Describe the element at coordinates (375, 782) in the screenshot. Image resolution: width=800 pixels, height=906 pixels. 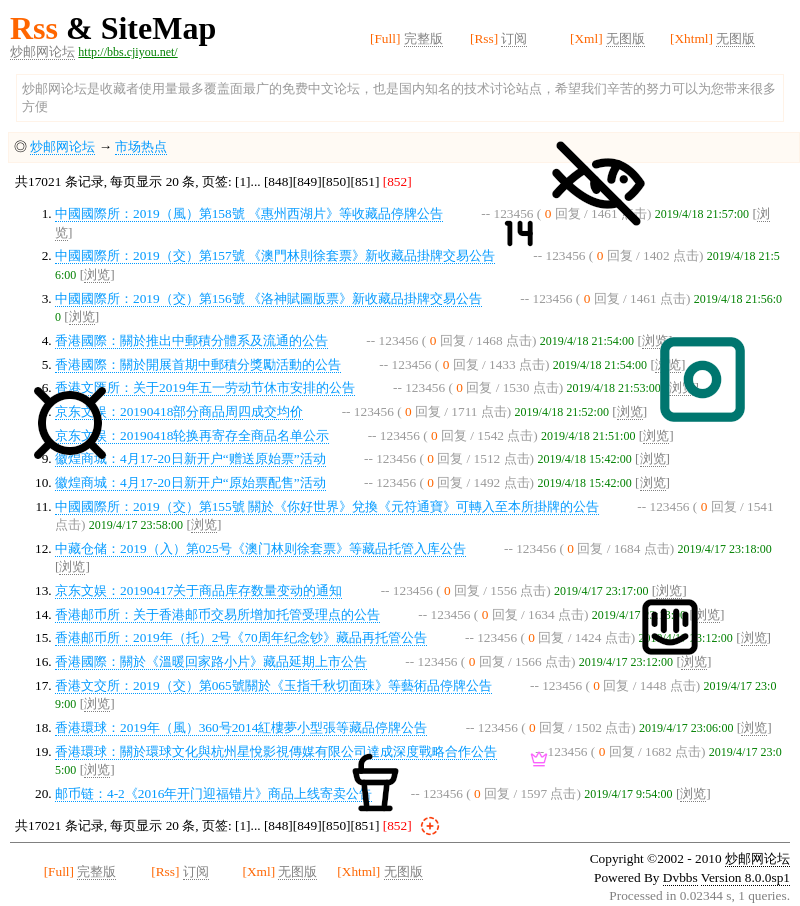
I see `view speaker or presentation podium` at that location.